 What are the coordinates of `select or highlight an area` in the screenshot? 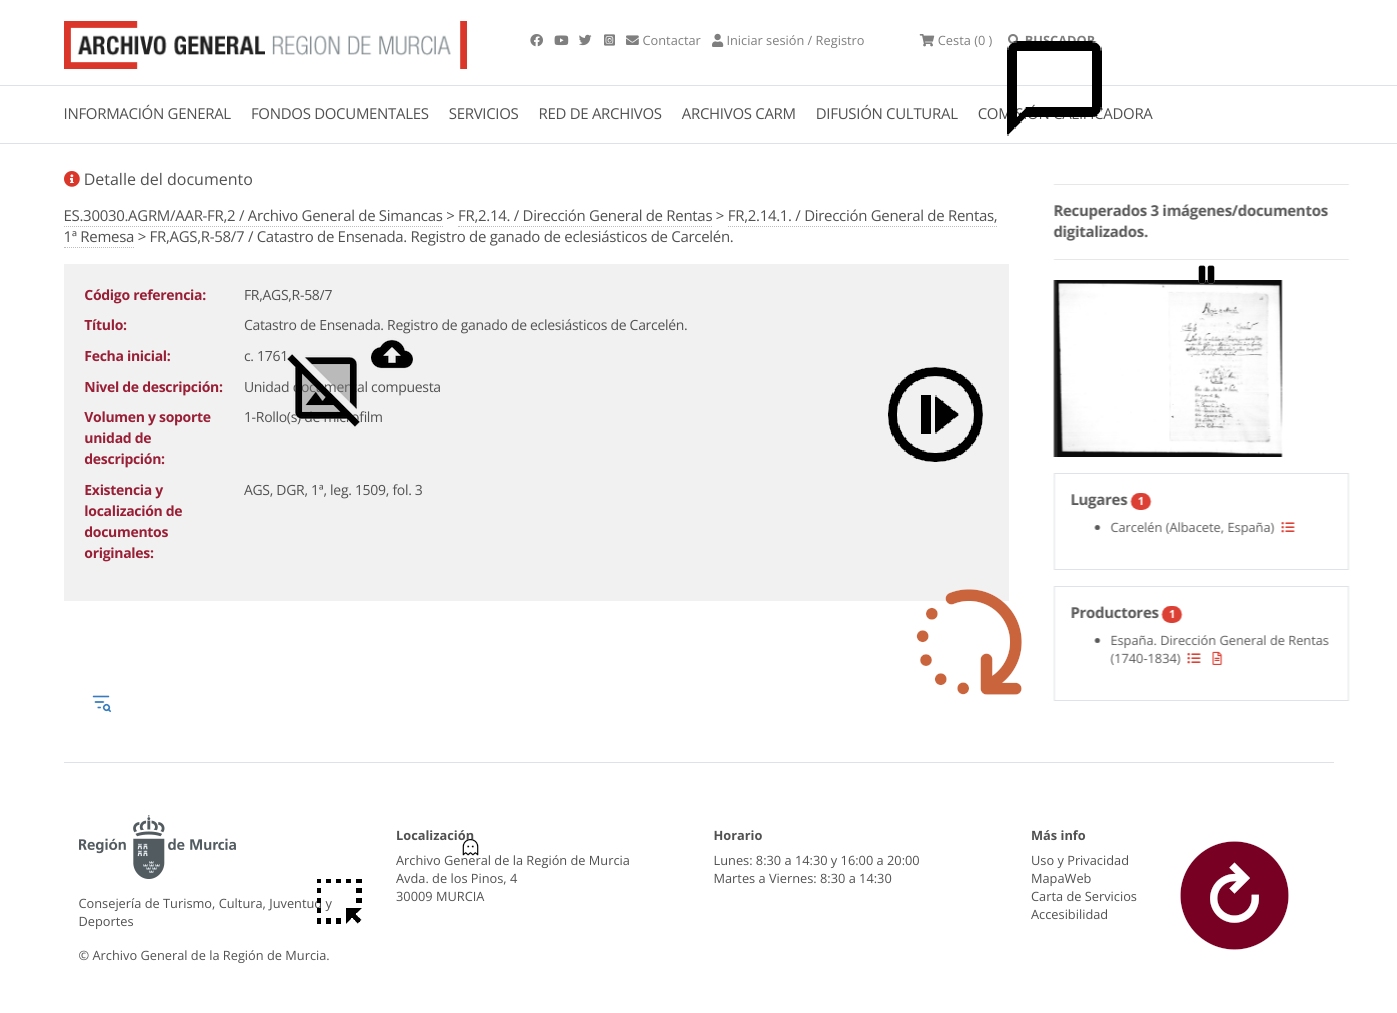 It's located at (339, 901).